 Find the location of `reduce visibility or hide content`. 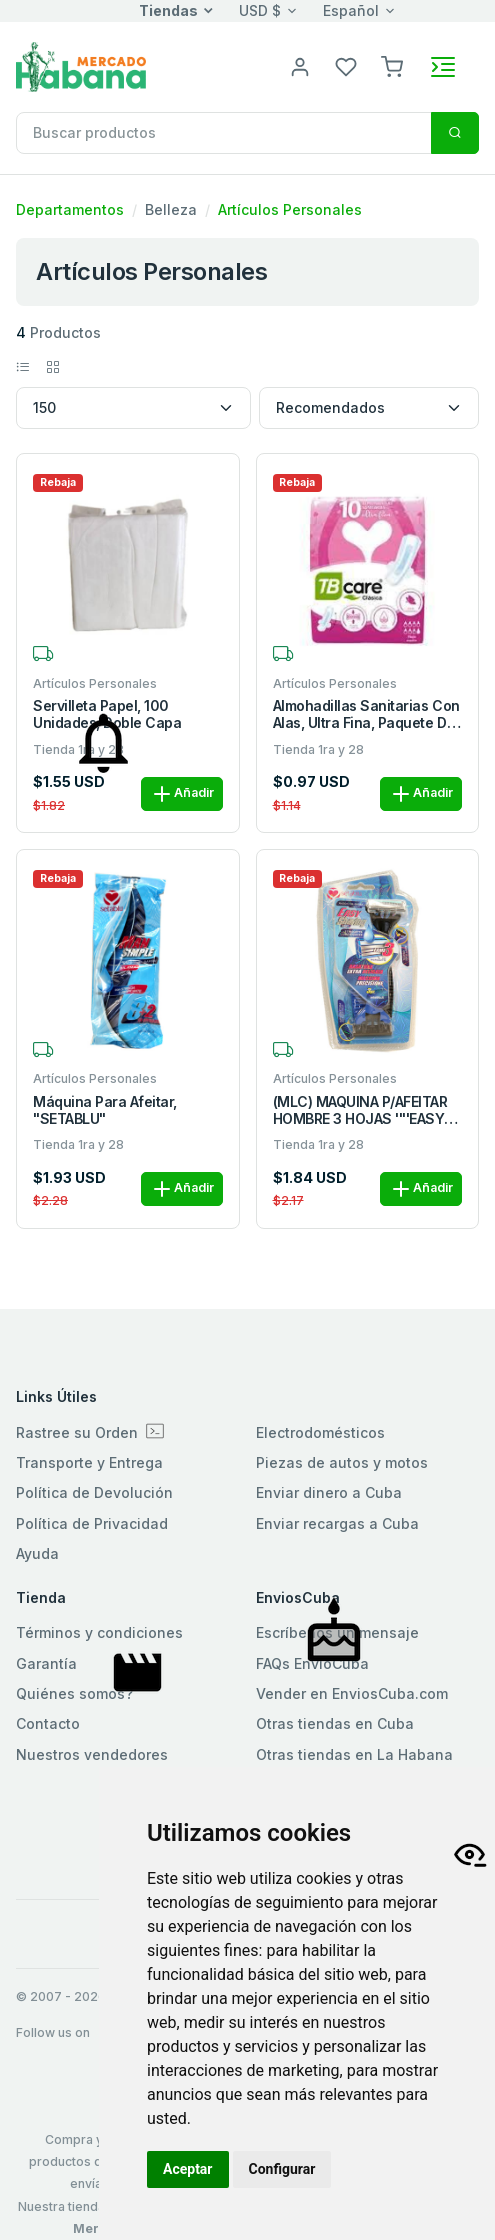

reduce visibility or hide content is located at coordinates (469, 1854).